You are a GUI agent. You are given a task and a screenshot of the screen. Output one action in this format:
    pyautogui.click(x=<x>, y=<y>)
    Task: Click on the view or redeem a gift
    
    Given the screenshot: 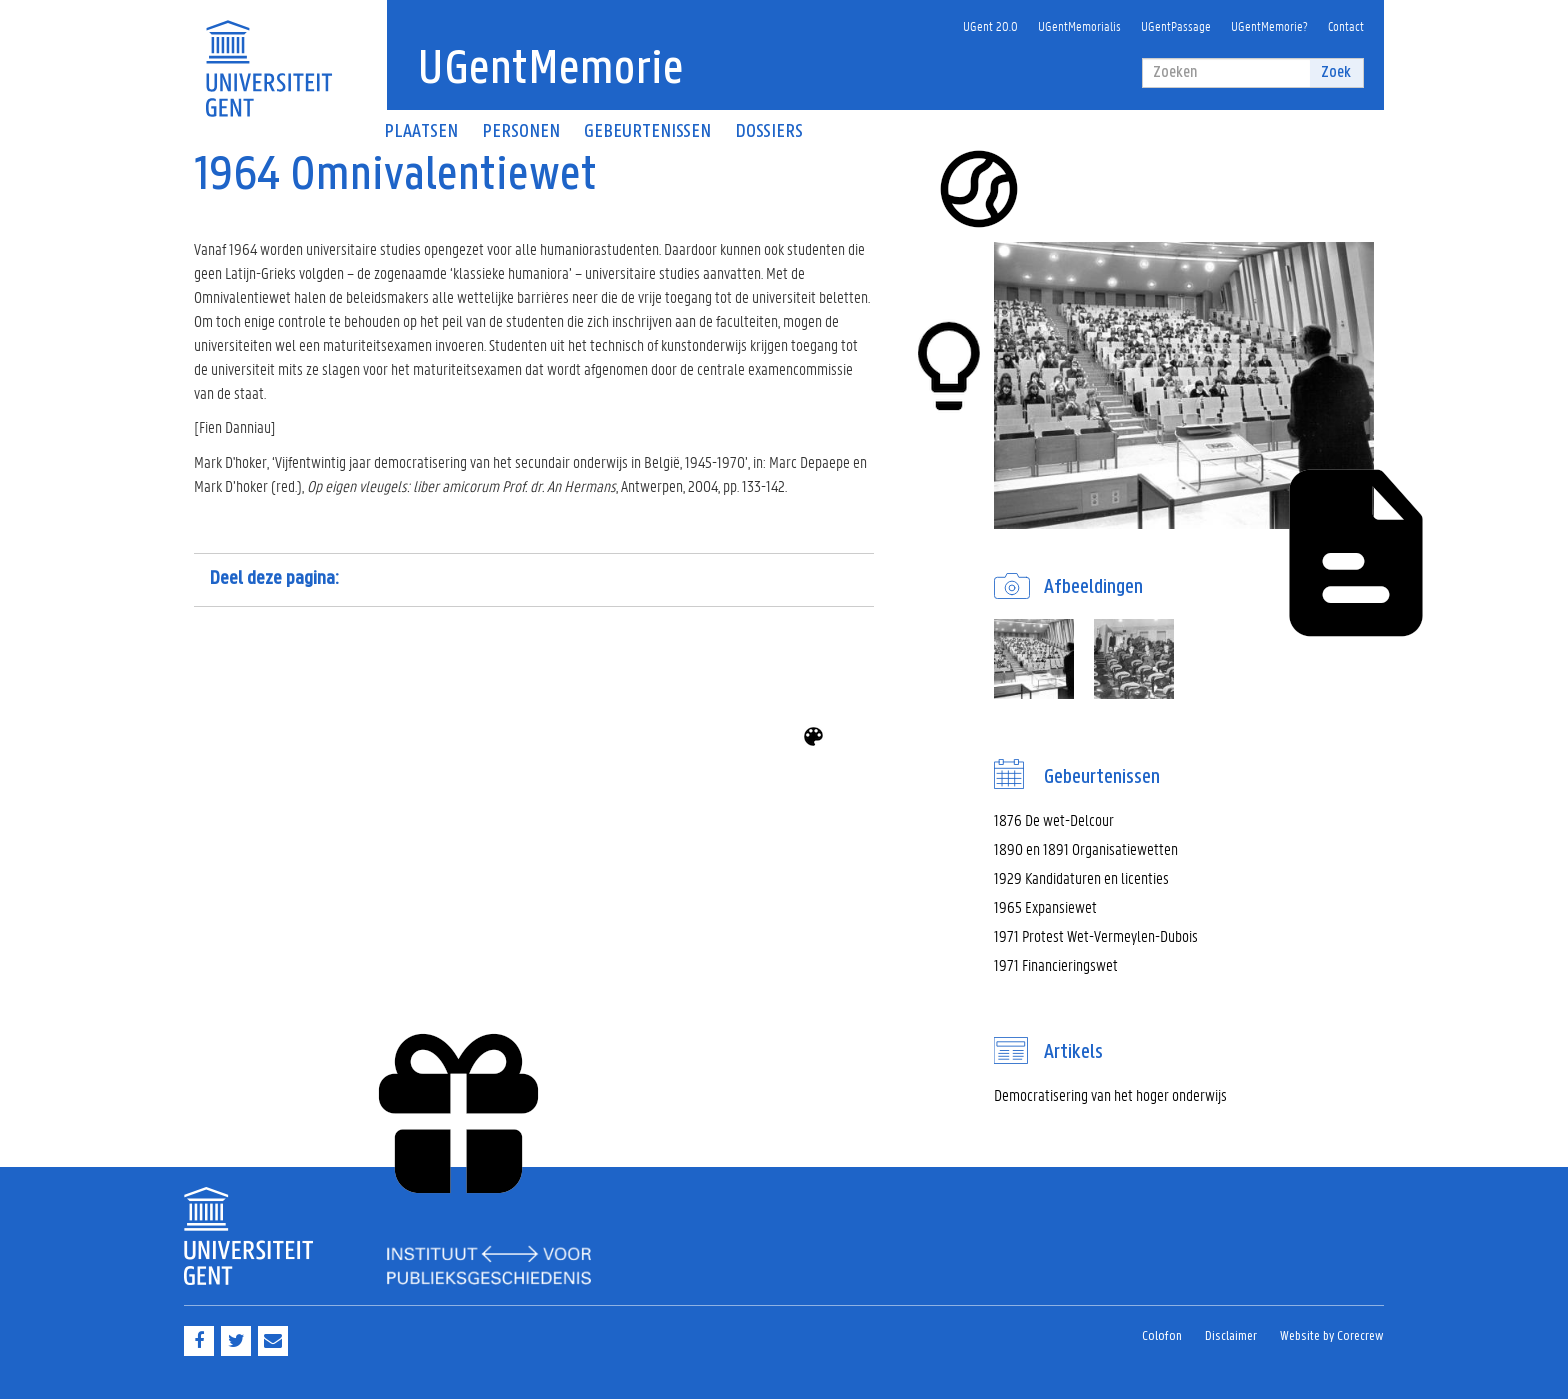 What is the action you would take?
    pyautogui.click(x=458, y=1113)
    